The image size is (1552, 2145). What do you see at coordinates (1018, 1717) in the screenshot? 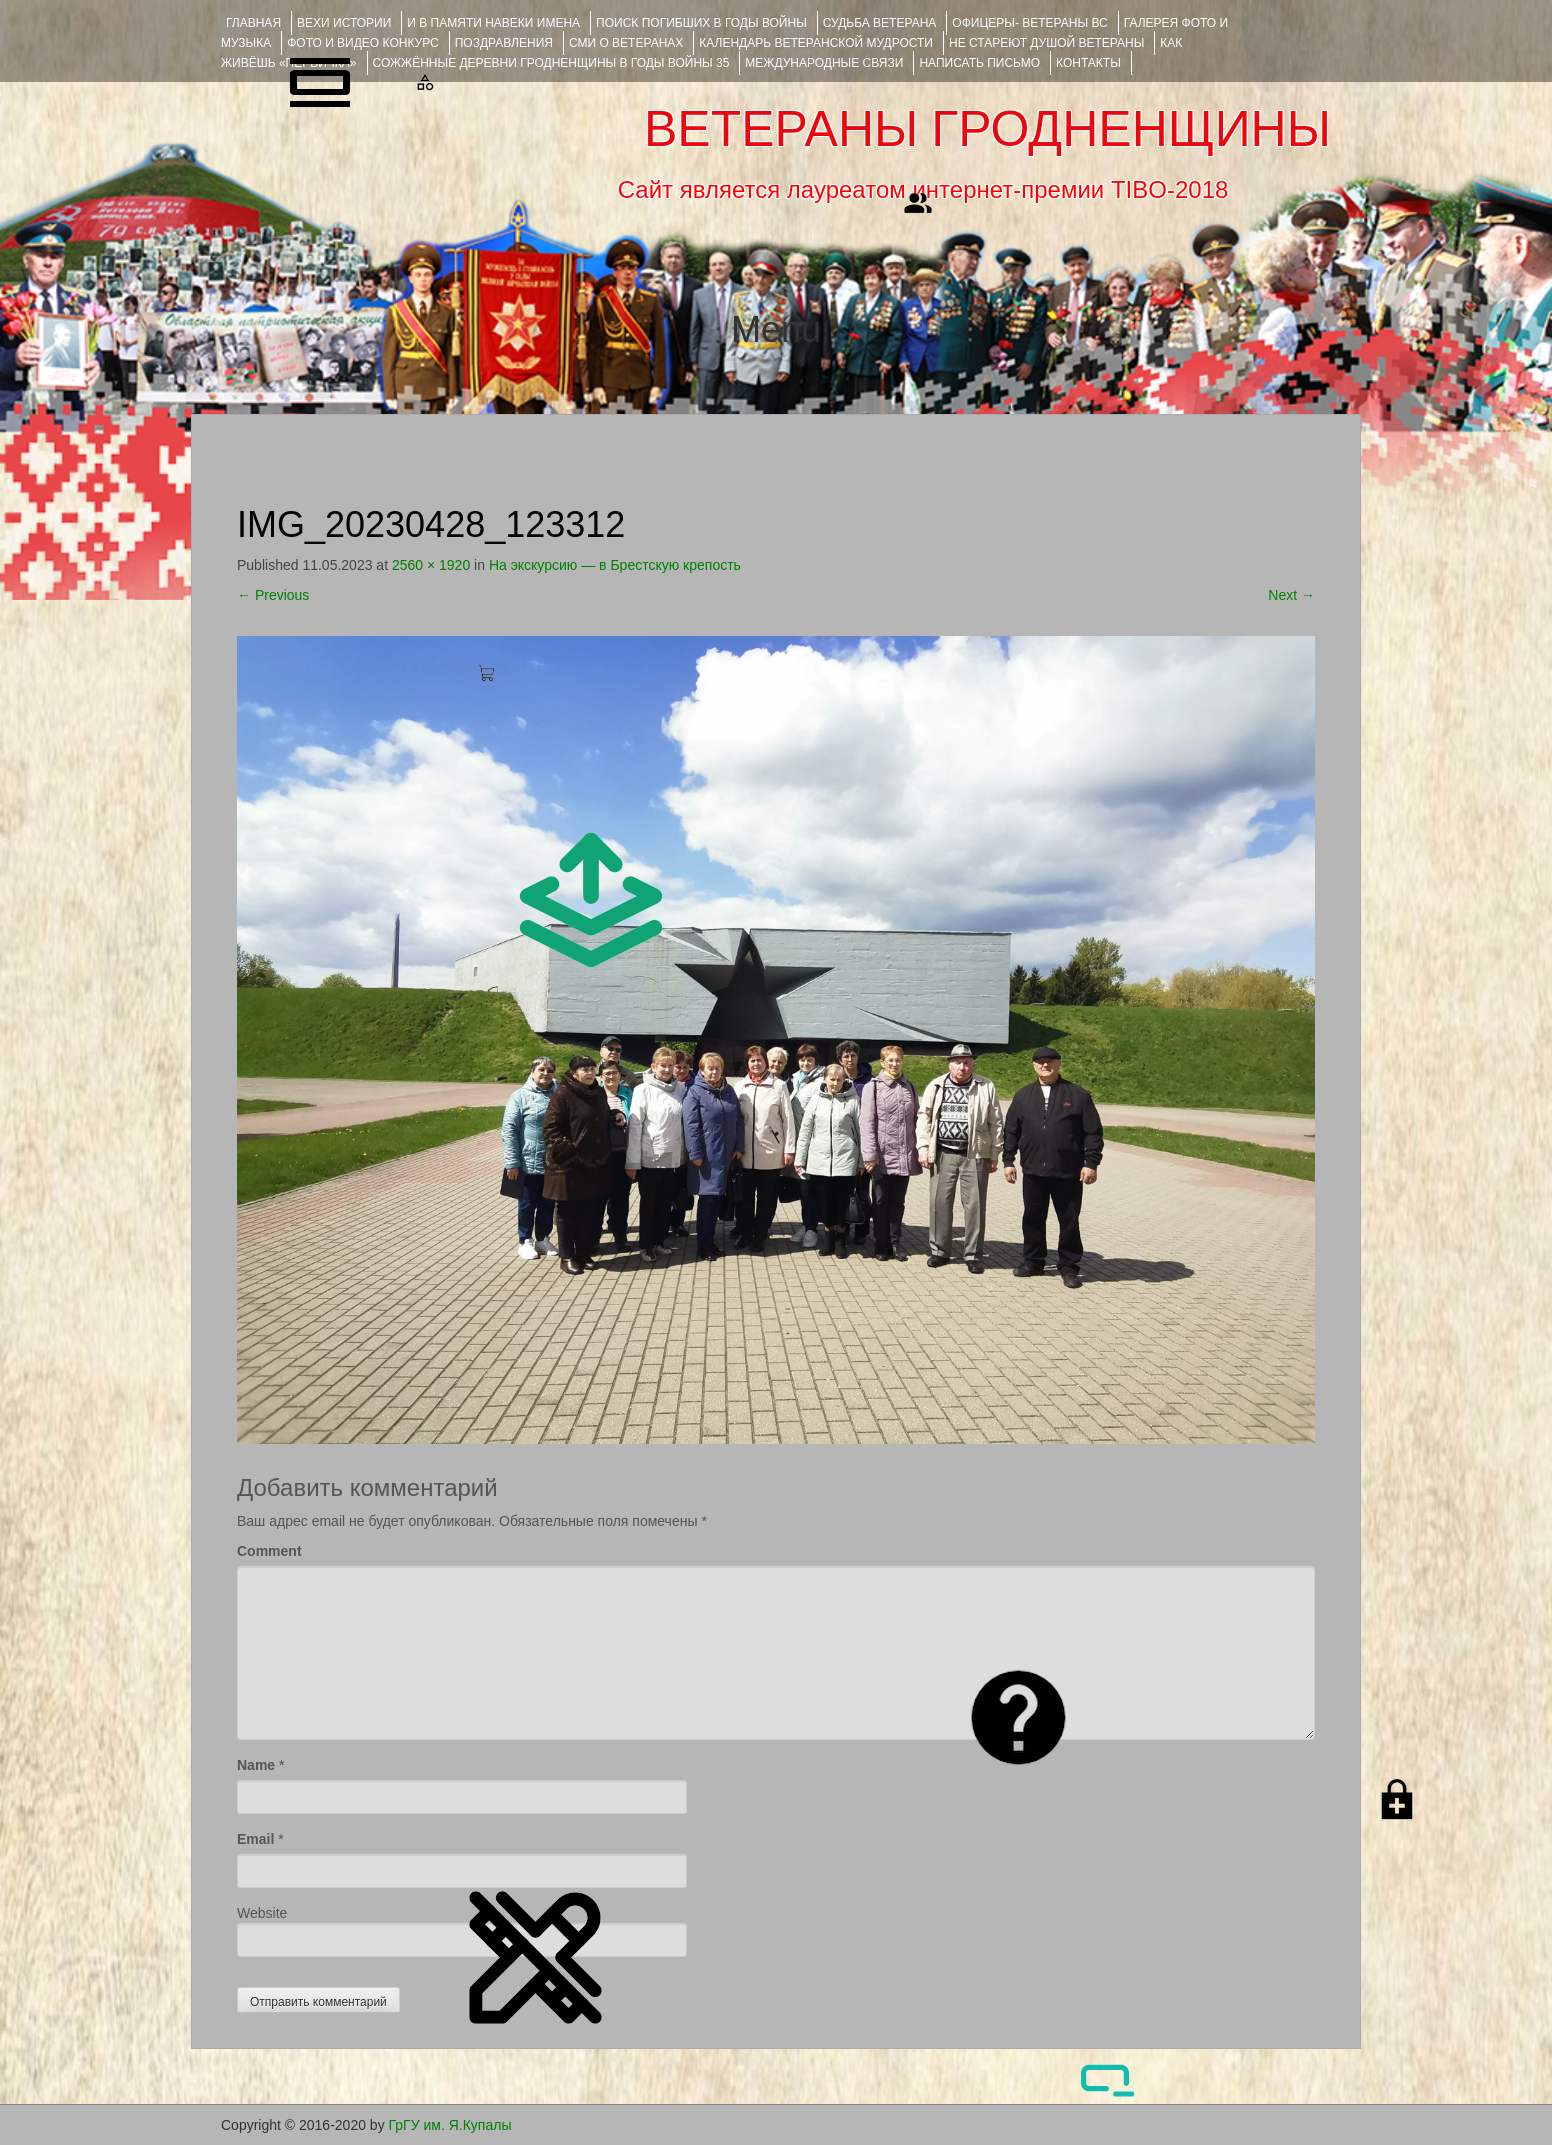
I see `access help or support` at bounding box center [1018, 1717].